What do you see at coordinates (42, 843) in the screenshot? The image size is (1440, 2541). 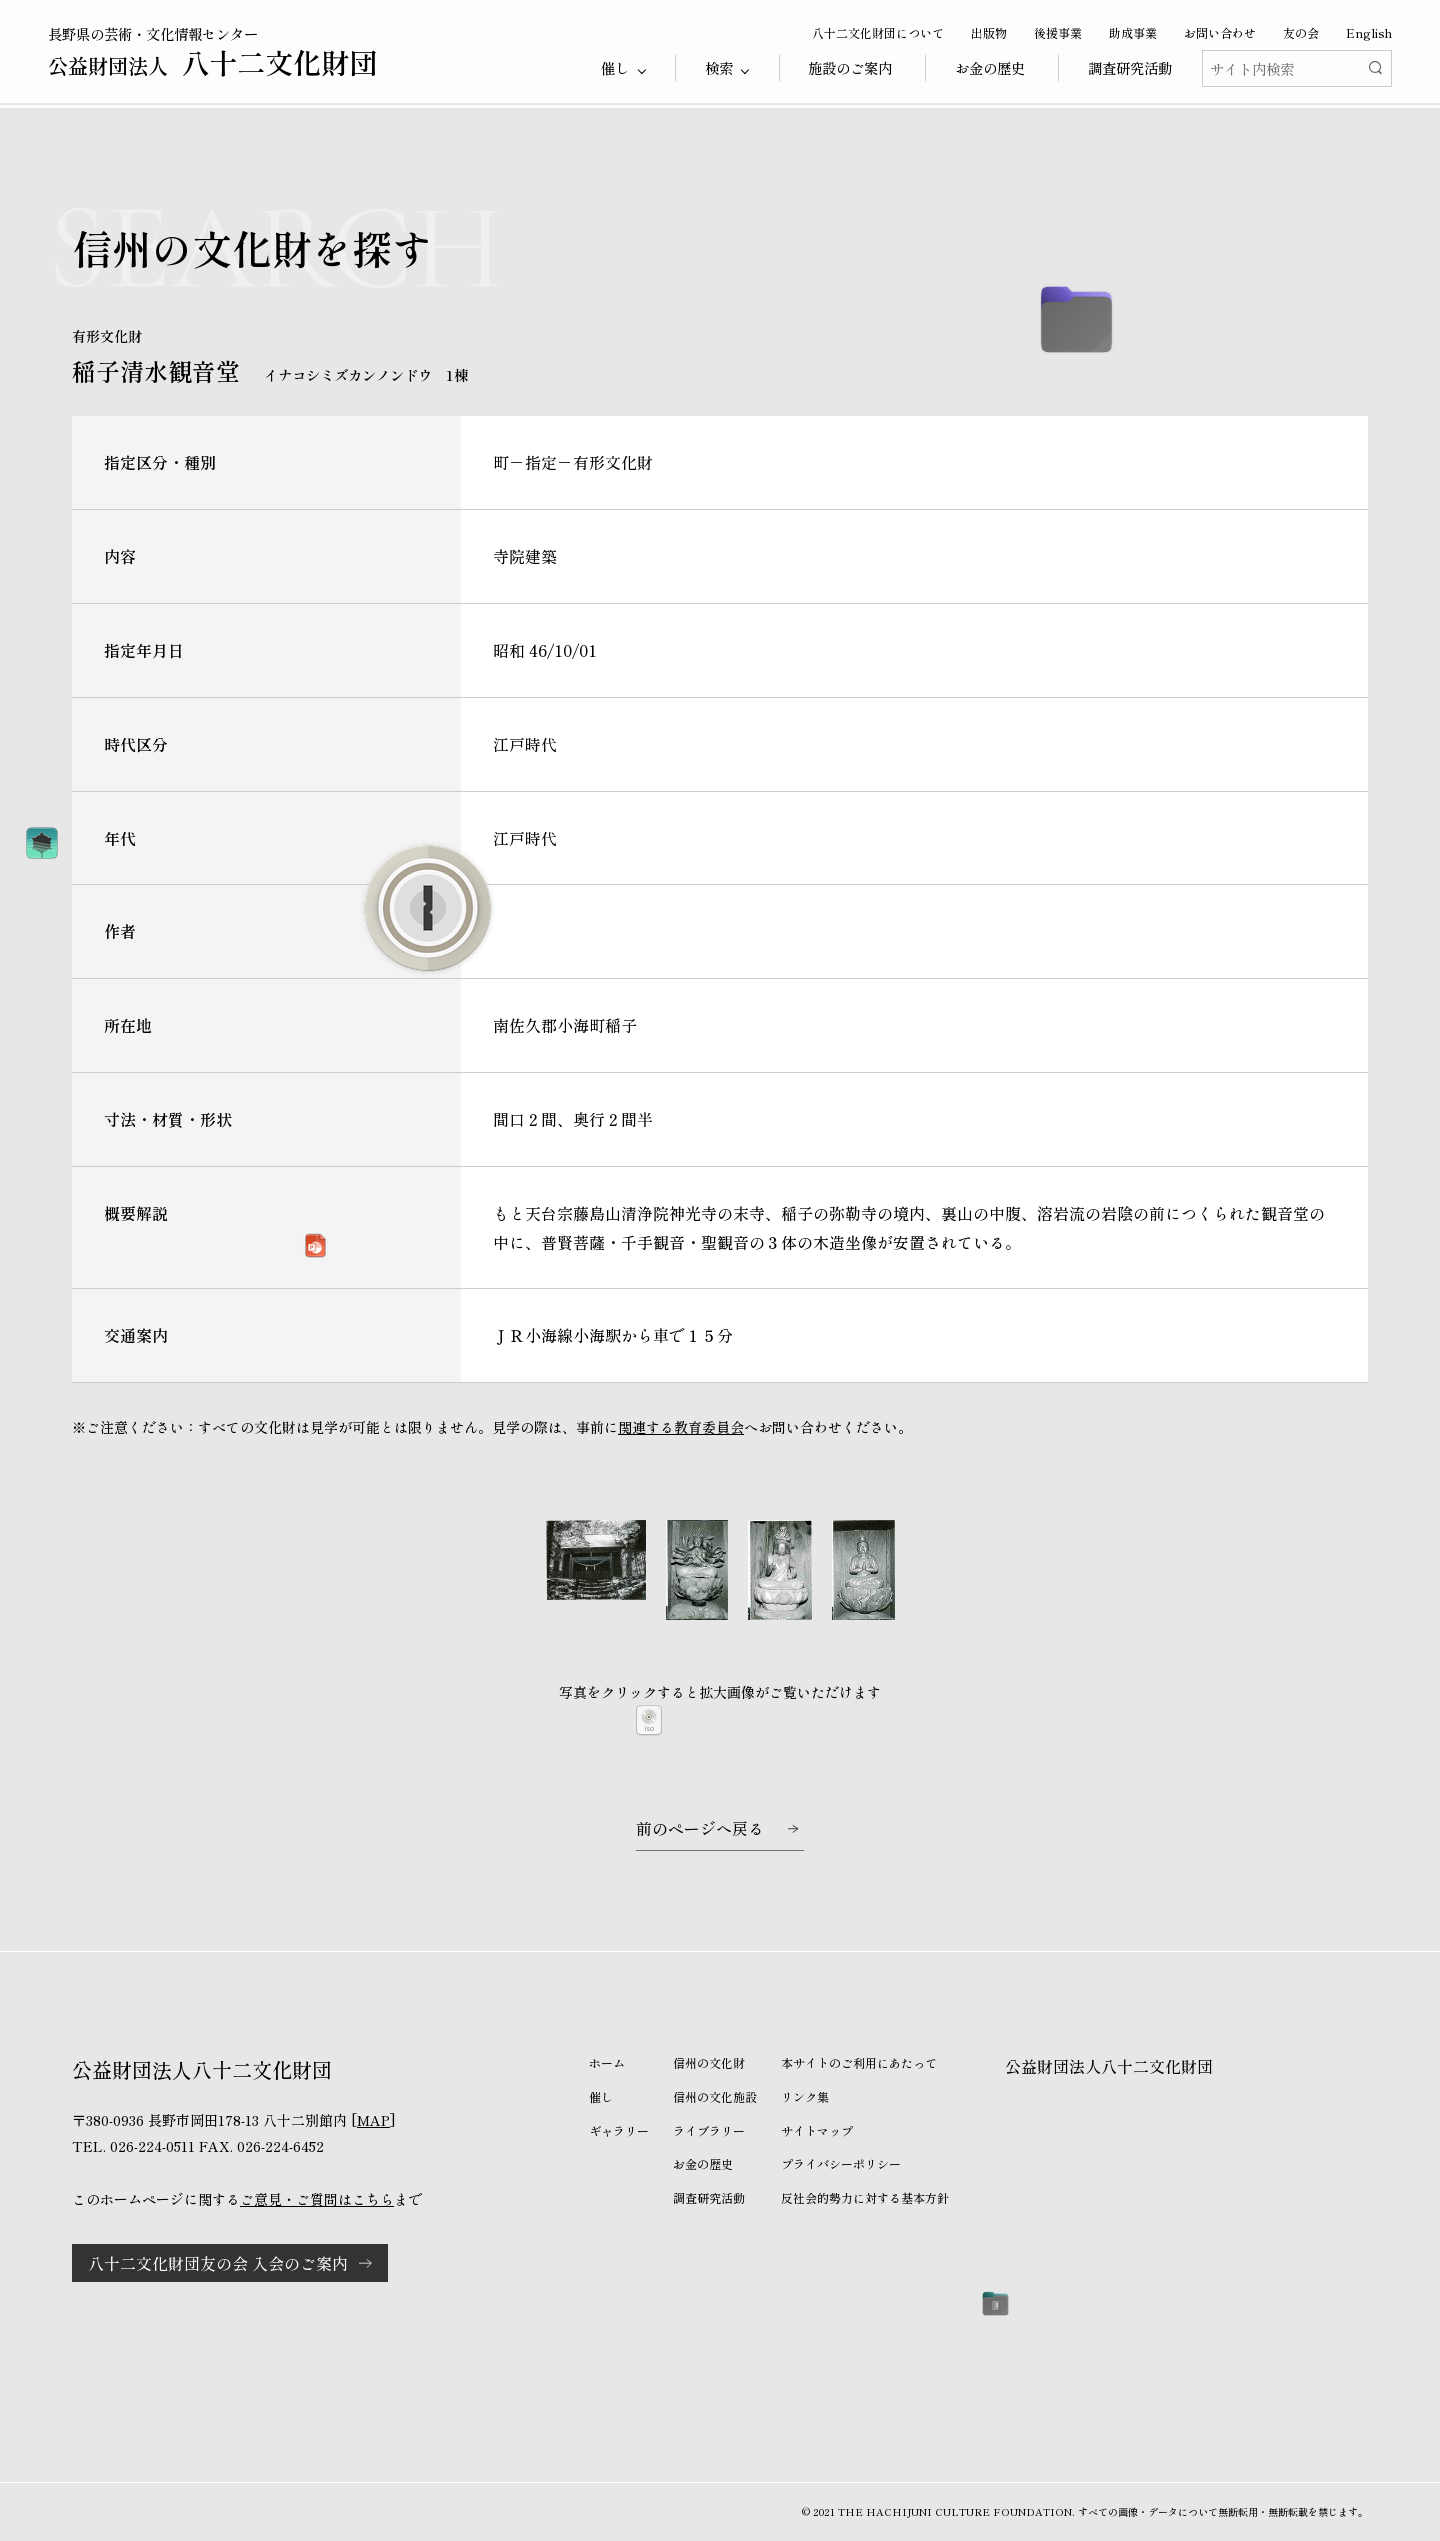 I see `launch gnome mines game` at bounding box center [42, 843].